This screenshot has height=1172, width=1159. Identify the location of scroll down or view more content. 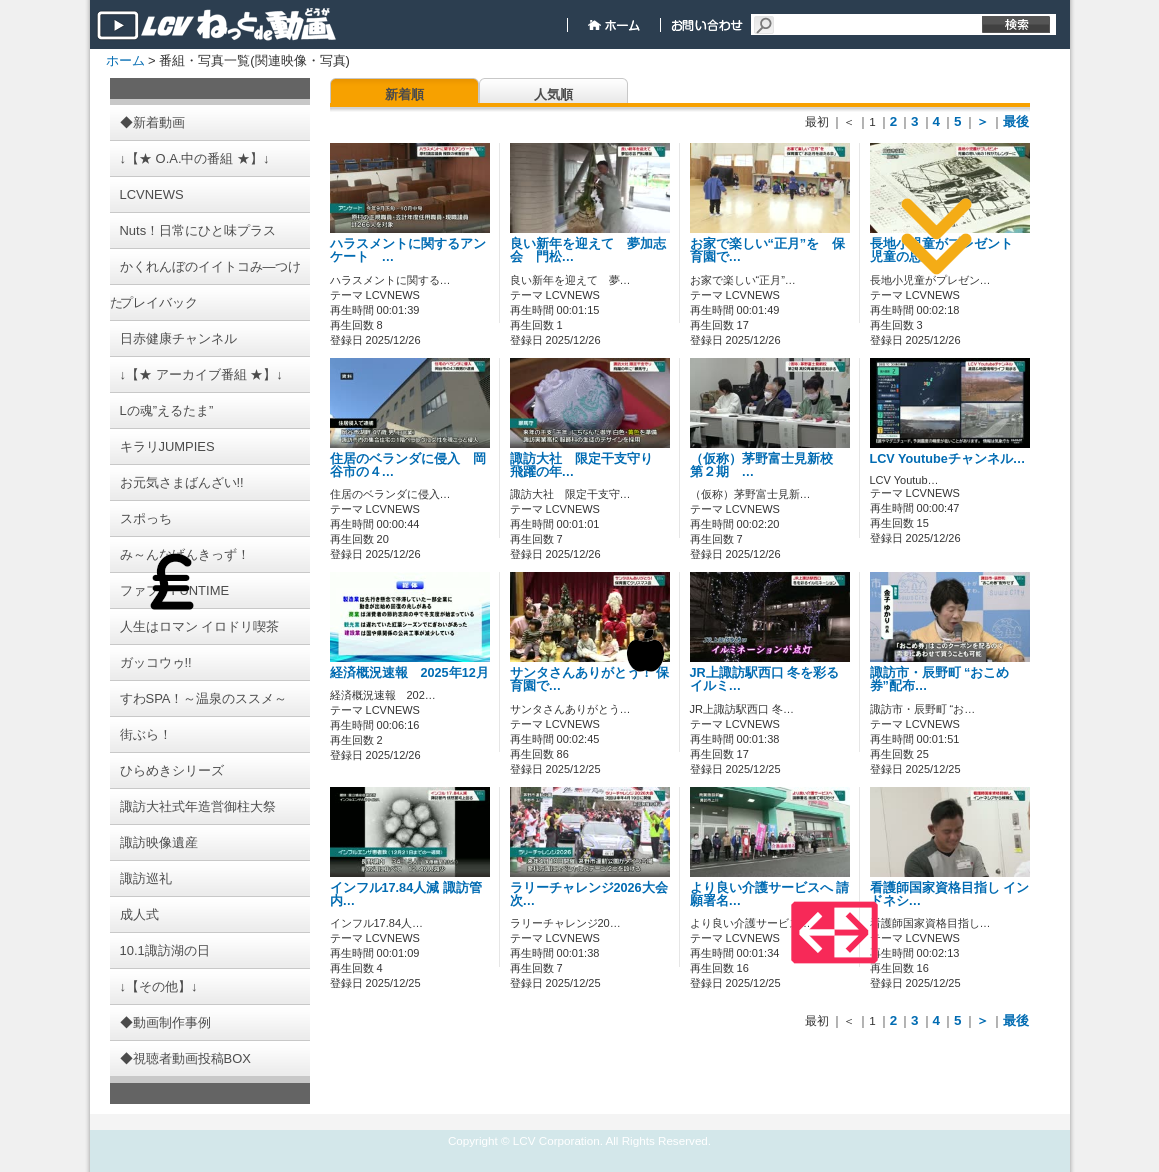
(936, 233).